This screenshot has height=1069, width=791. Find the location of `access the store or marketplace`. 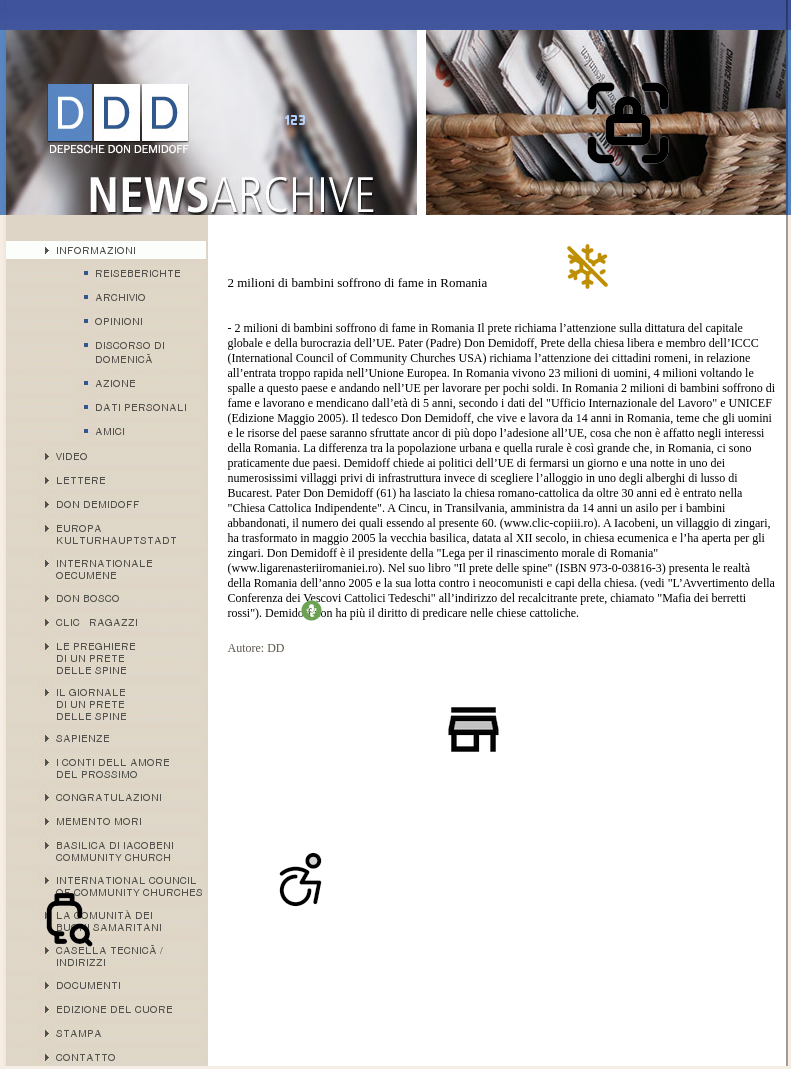

access the store or marketplace is located at coordinates (473, 729).